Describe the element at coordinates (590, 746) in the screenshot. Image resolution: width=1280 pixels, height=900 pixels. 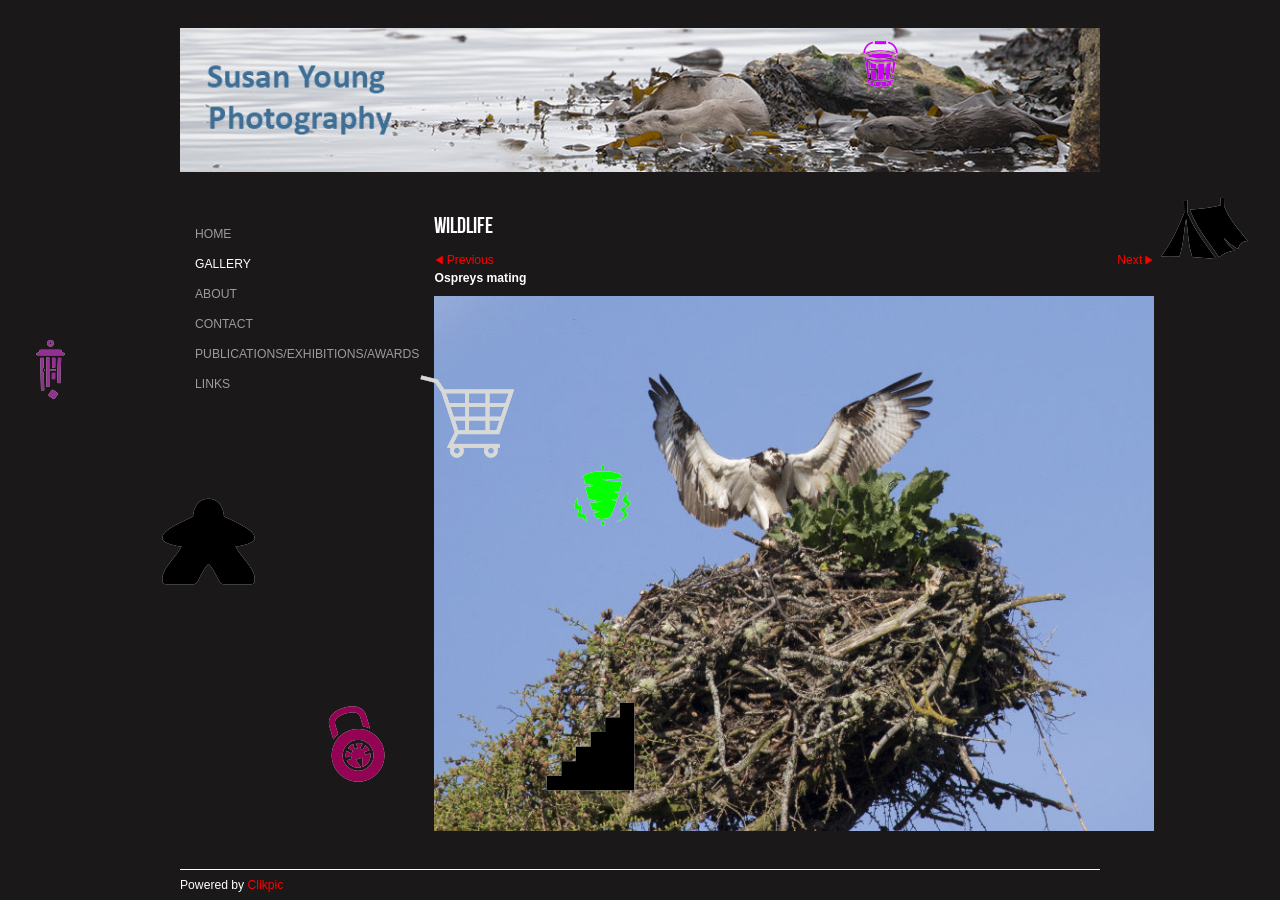
I see `navigate to stairs or stairwell` at that location.